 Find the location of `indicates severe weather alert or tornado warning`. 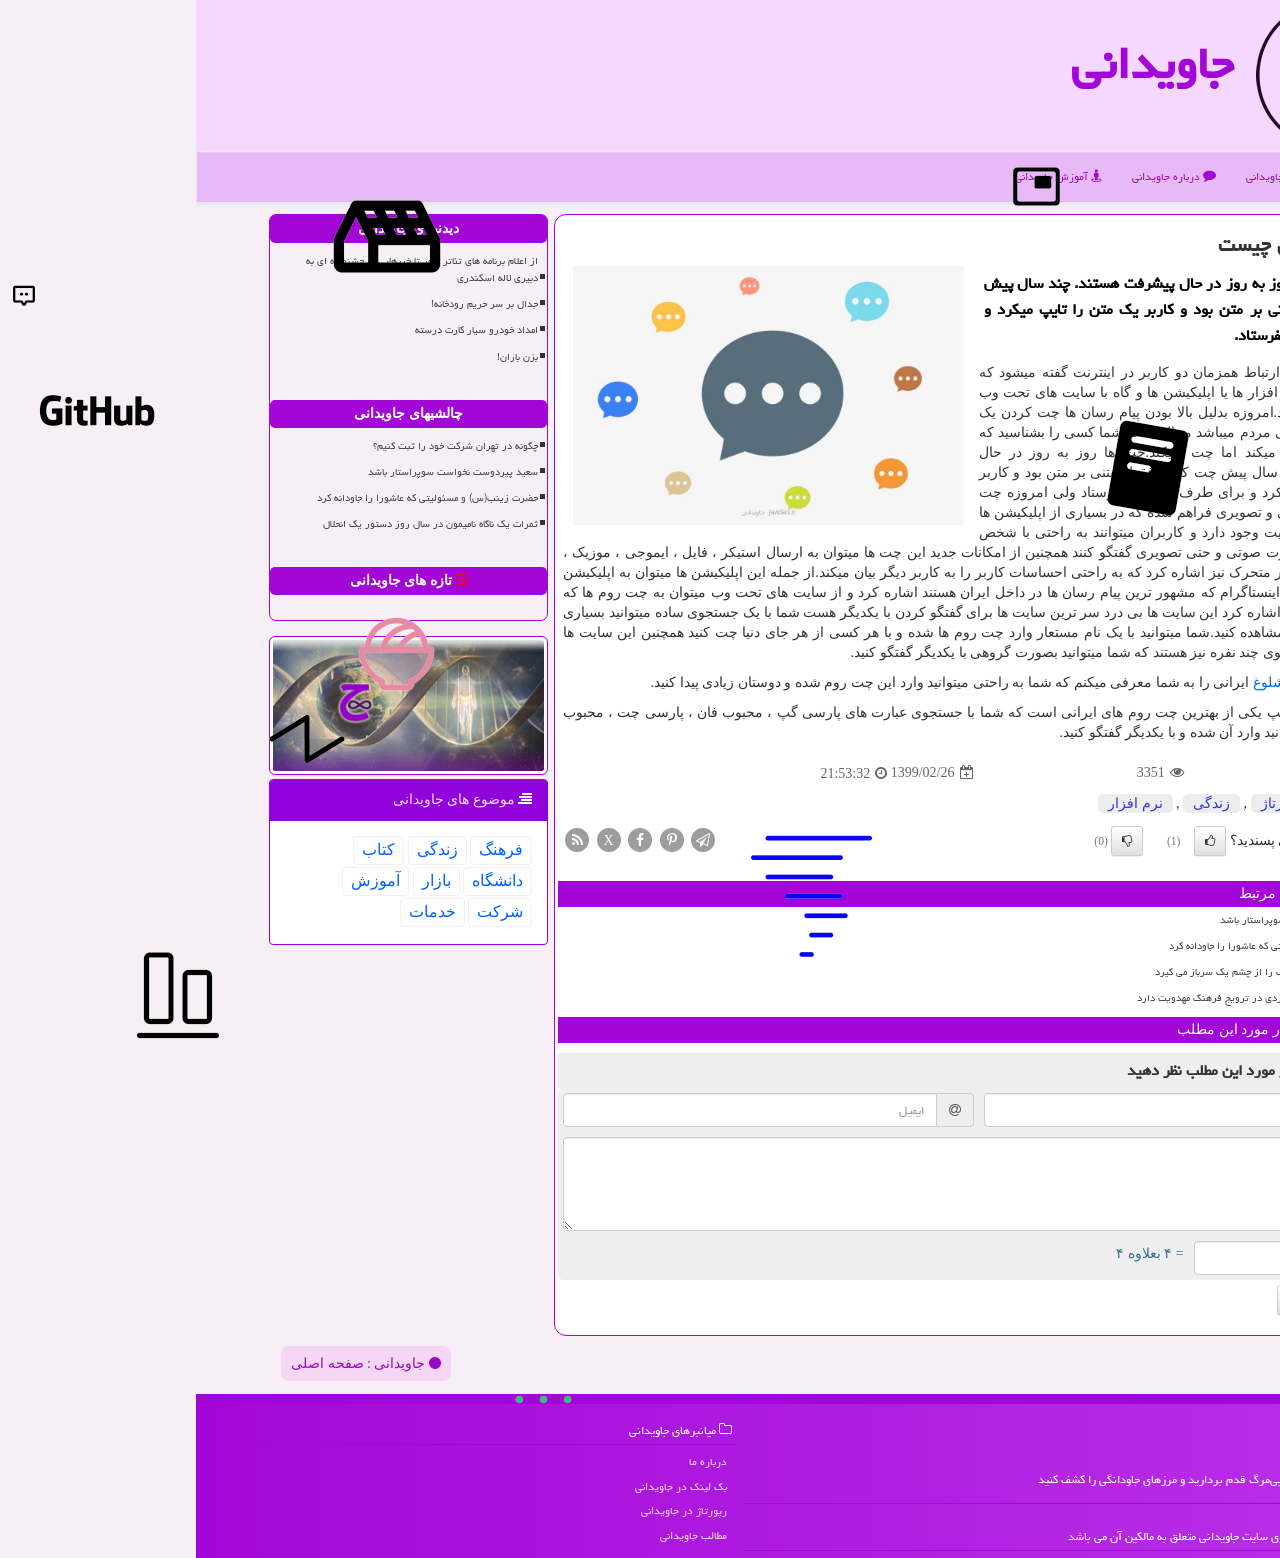

indicates severe weather alert or tornado warning is located at coordinates (811, 891).